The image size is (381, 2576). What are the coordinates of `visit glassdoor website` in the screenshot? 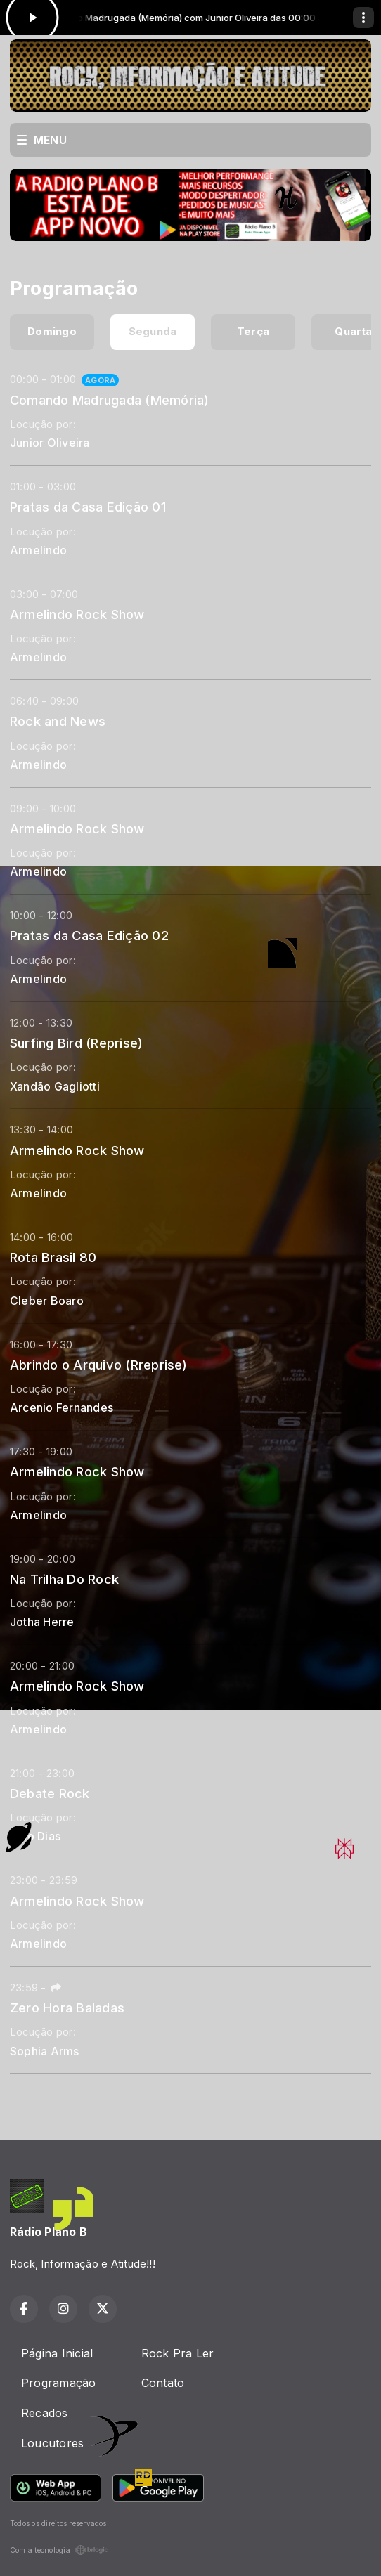 It's located at (73, 2209).